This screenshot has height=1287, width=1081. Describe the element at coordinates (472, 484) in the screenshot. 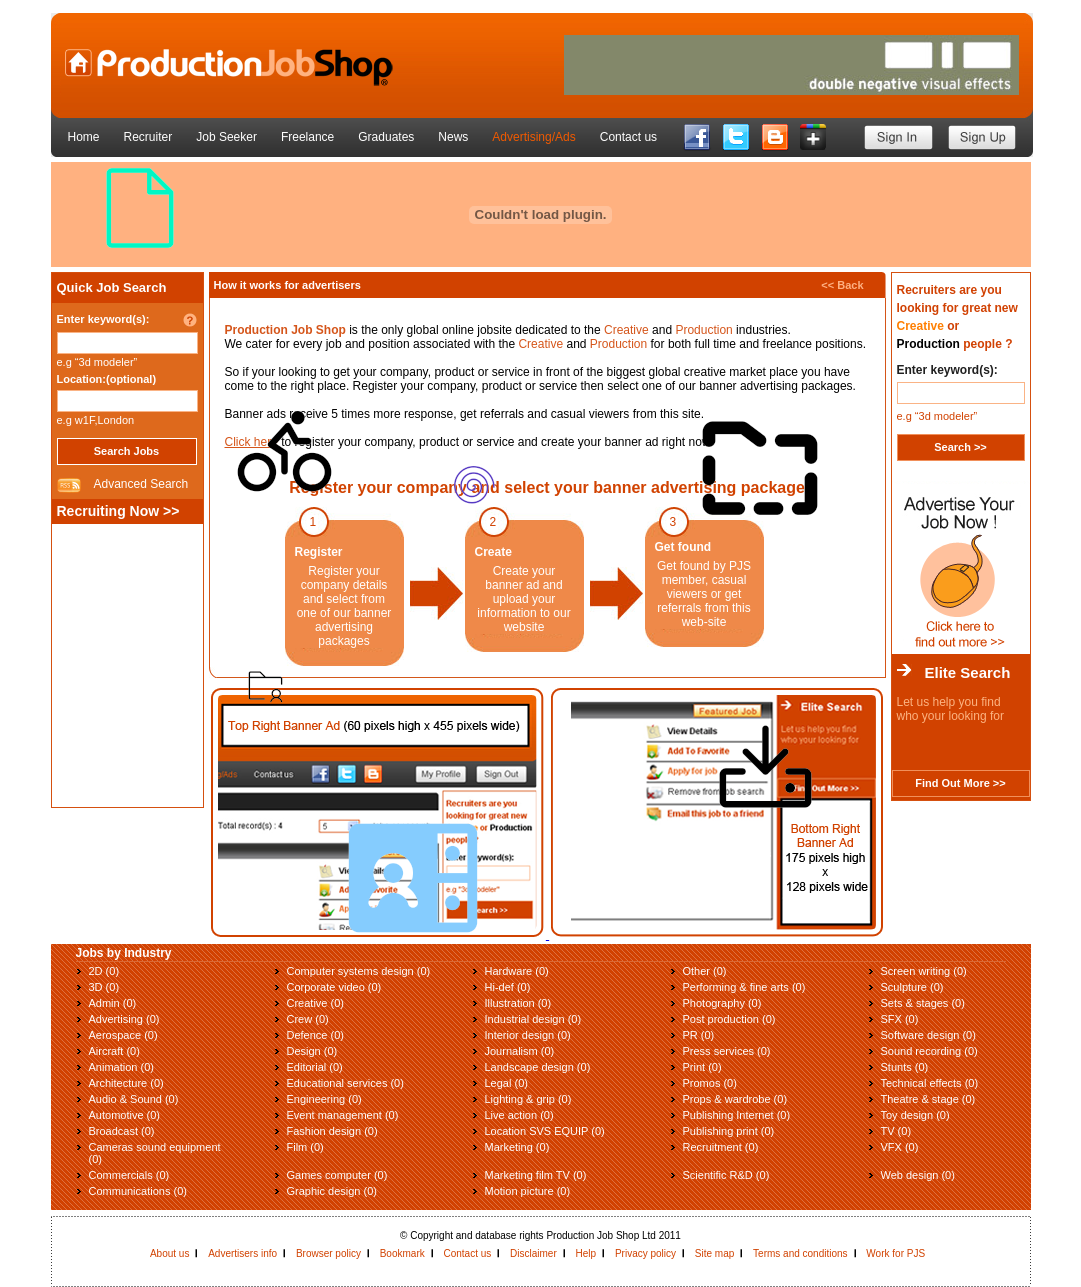

I see `indicates loading or processing in progress` at that location.